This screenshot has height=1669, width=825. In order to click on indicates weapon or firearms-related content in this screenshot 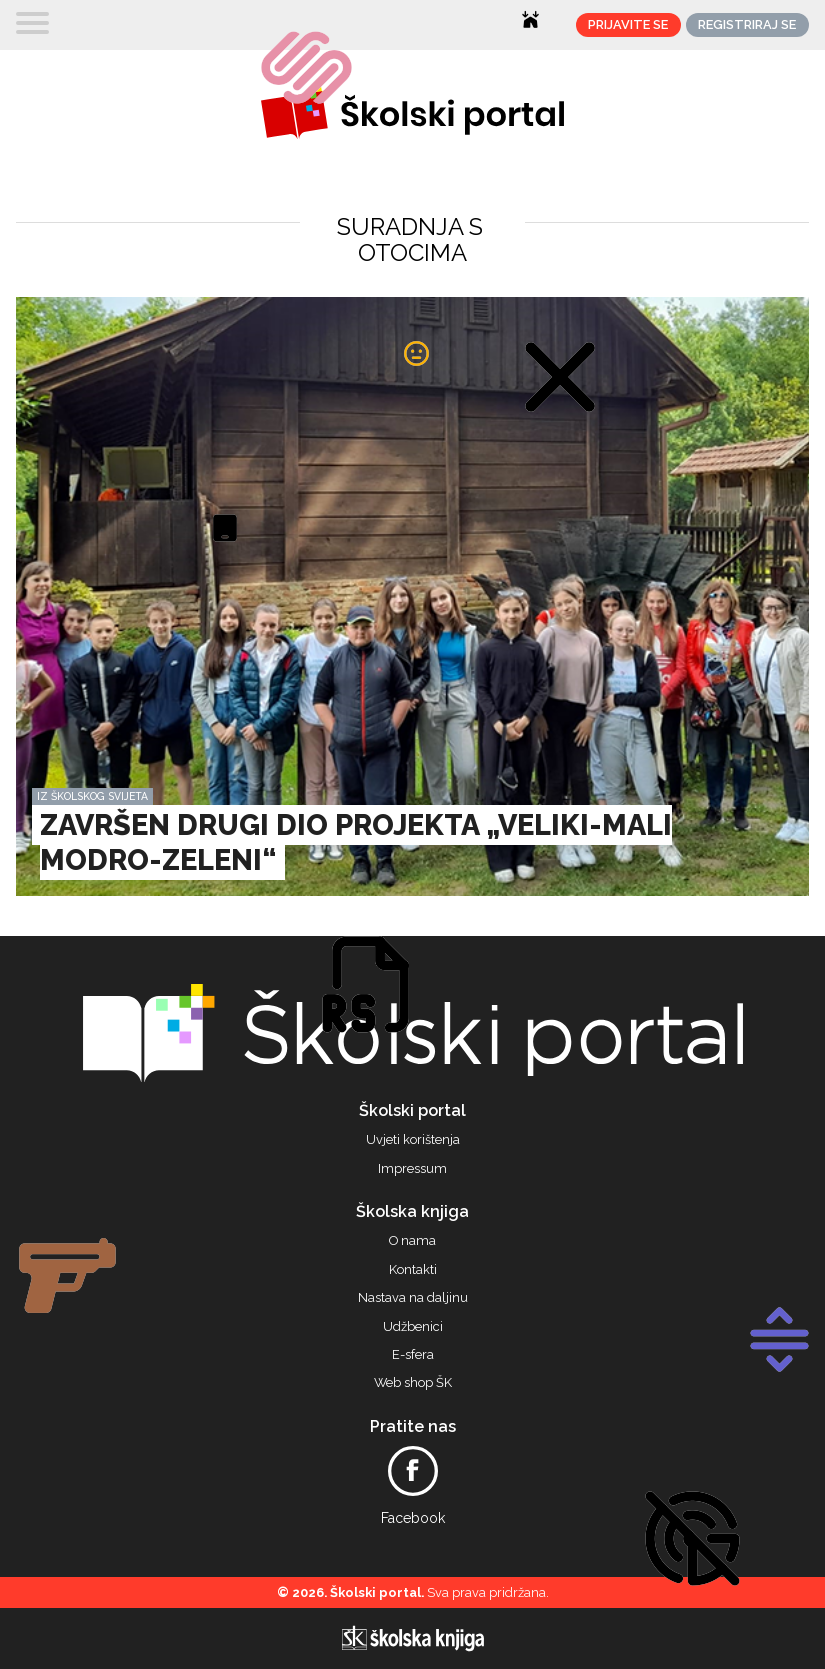, I will do `click(67, 1275)`.